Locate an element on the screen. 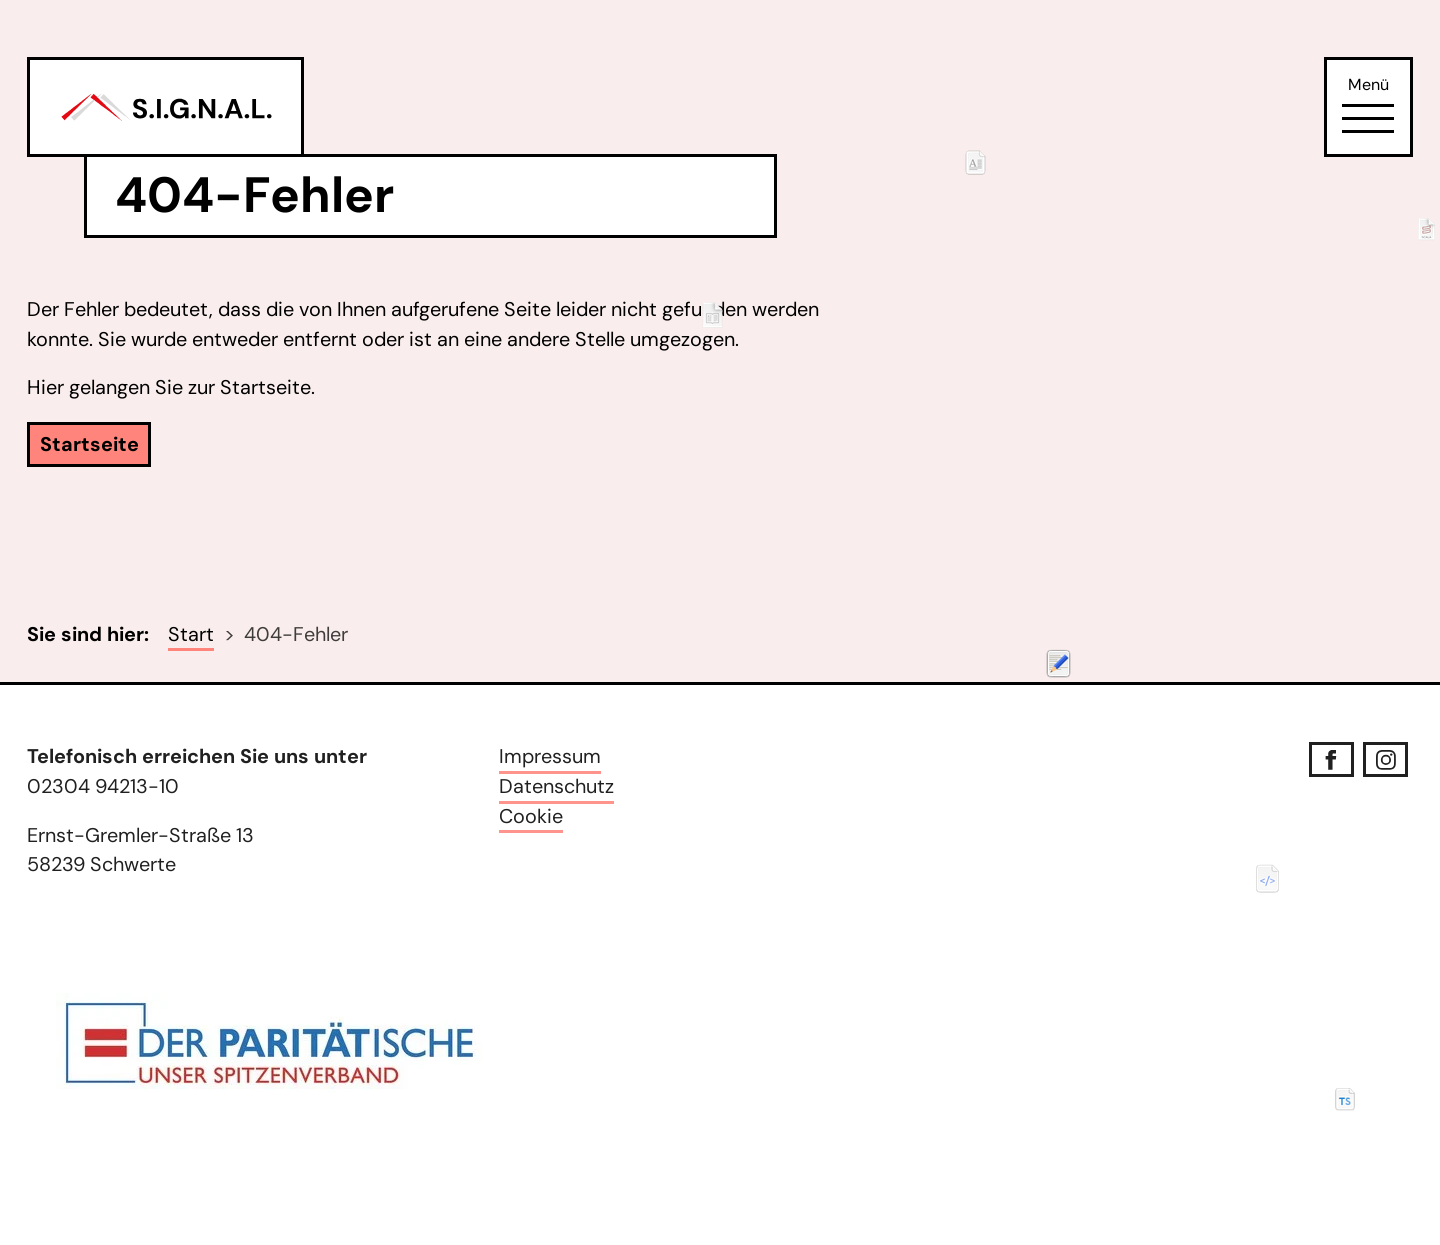  a scala source code file is located at coordinates (1426, 229).